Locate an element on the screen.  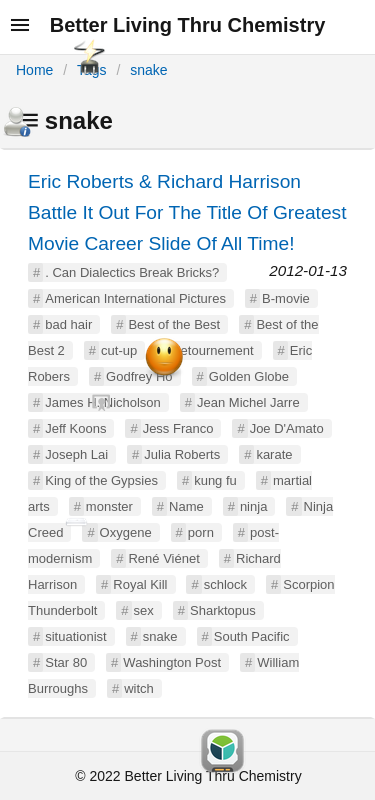
access time capsule backup settings is located at coordinates (76, 520).